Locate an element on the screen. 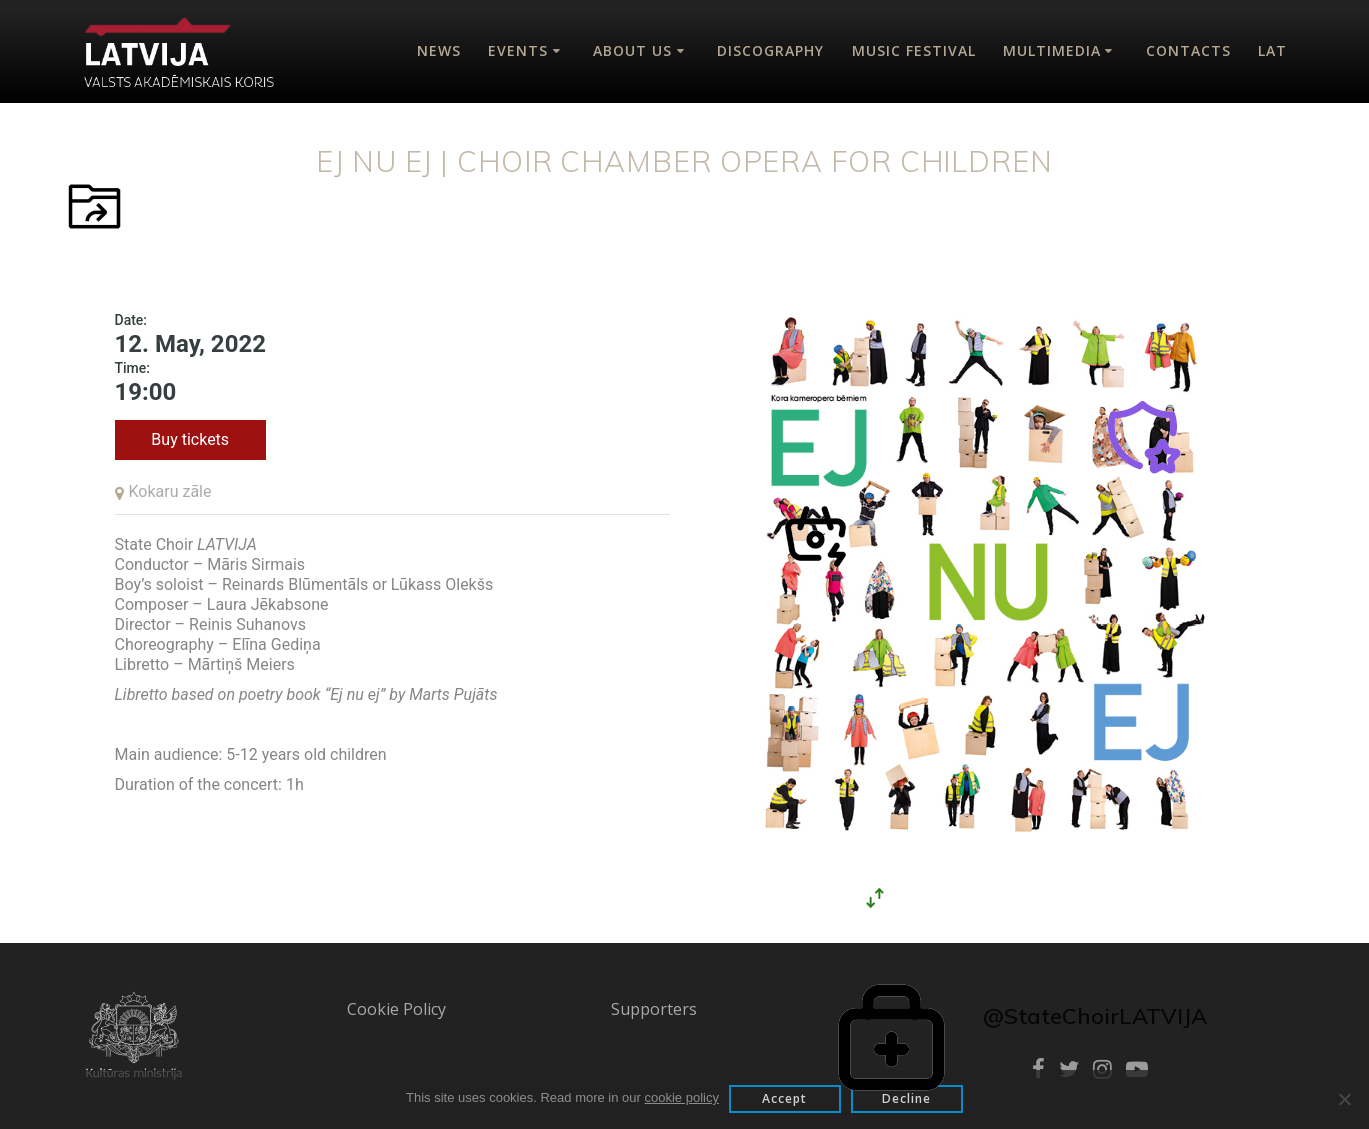  open a linked or shortcut folder is located at coordinates (94, 206).